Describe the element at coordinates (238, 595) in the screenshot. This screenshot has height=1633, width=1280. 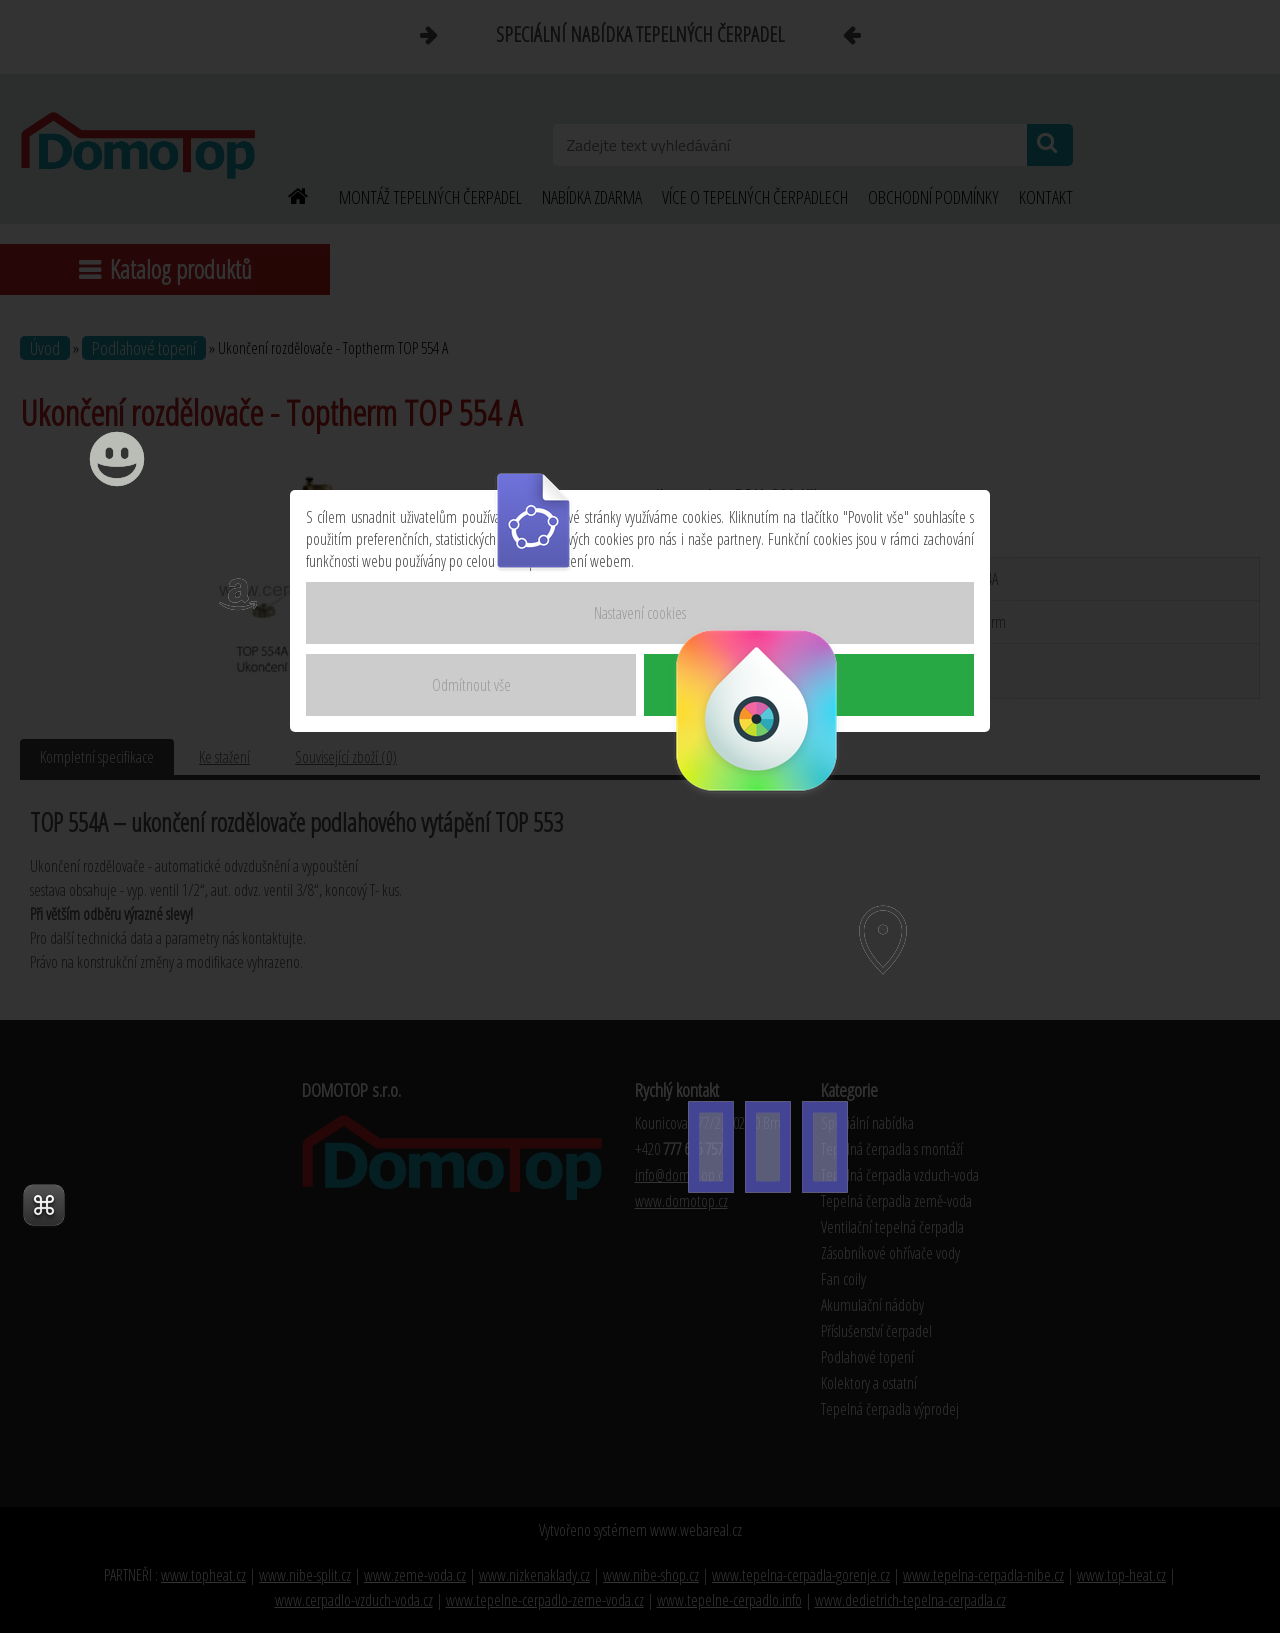
I see `open the amazon store app` at that location.